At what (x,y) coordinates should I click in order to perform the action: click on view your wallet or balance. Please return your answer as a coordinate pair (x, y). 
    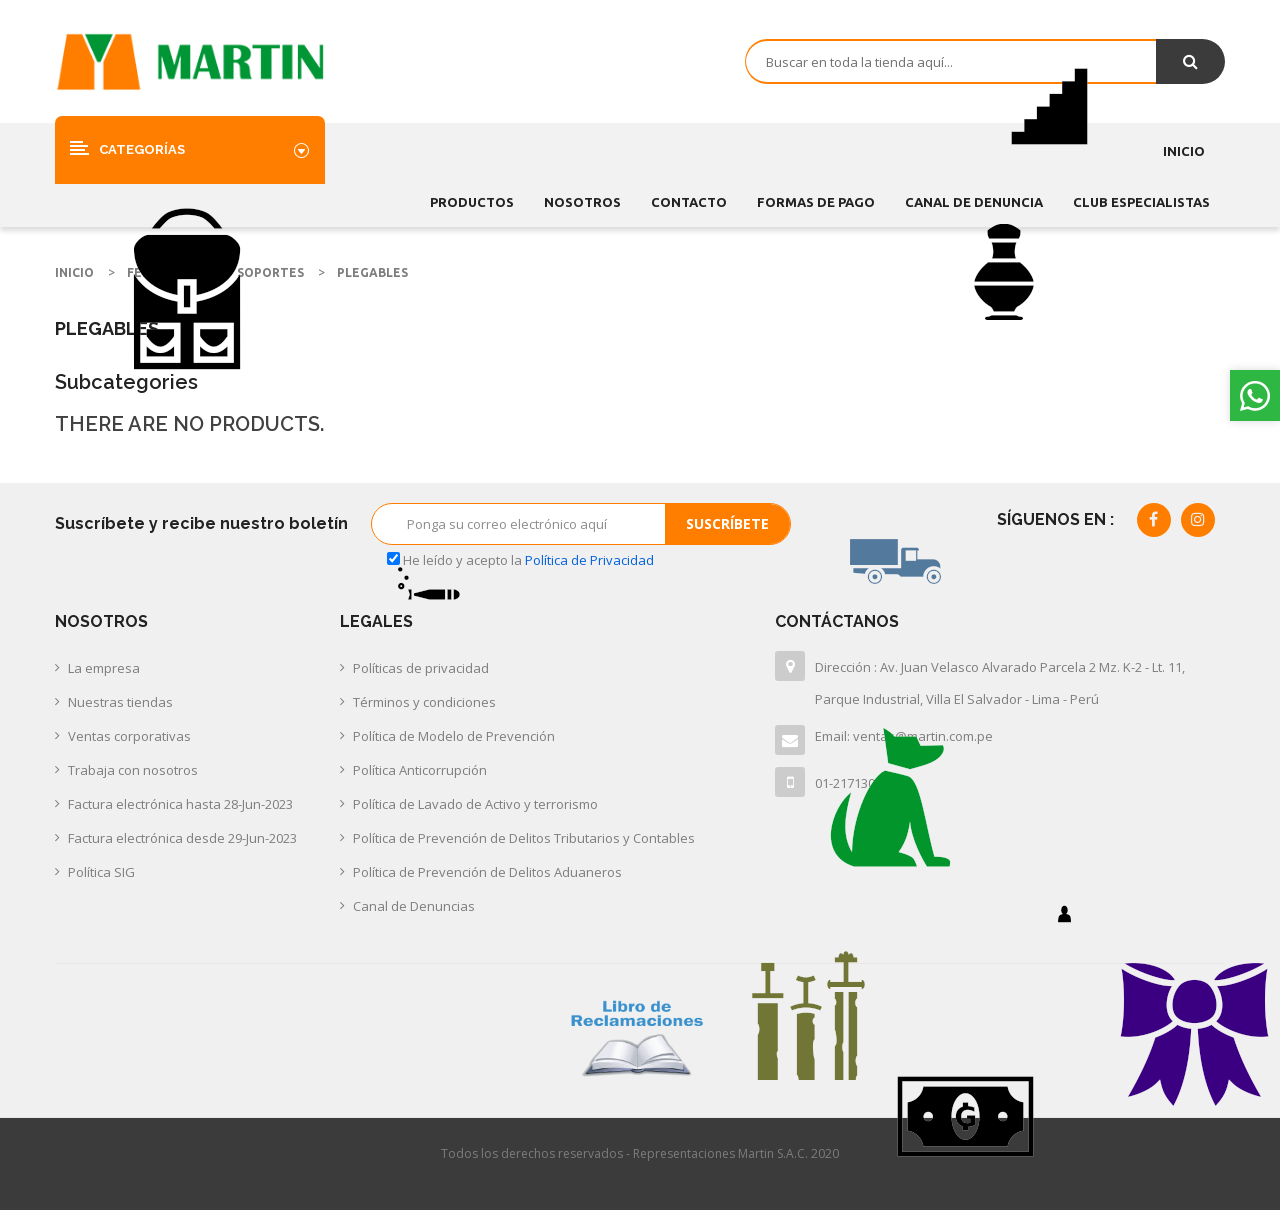
    Looking at the image, I should click on (965, 1116).